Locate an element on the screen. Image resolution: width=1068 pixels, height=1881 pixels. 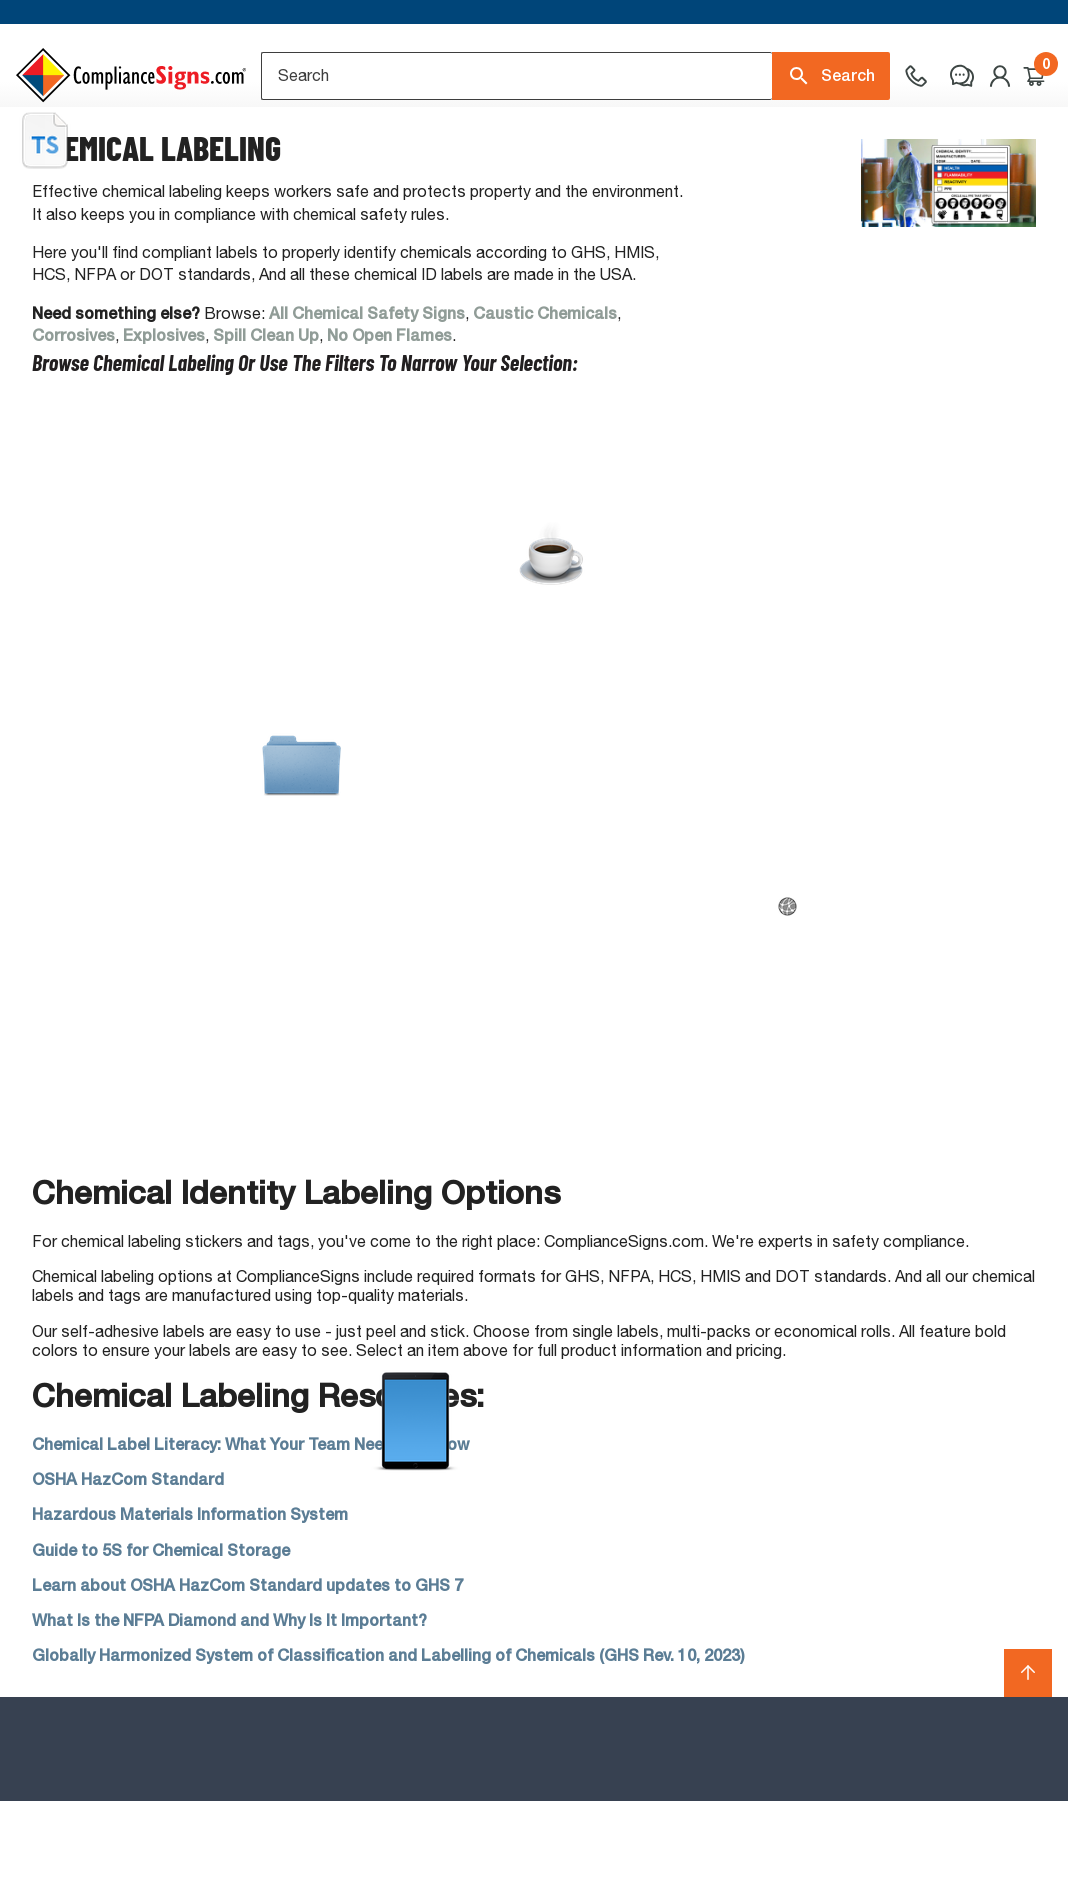
indicates a typescript source file is located at coordinates (45, 140).